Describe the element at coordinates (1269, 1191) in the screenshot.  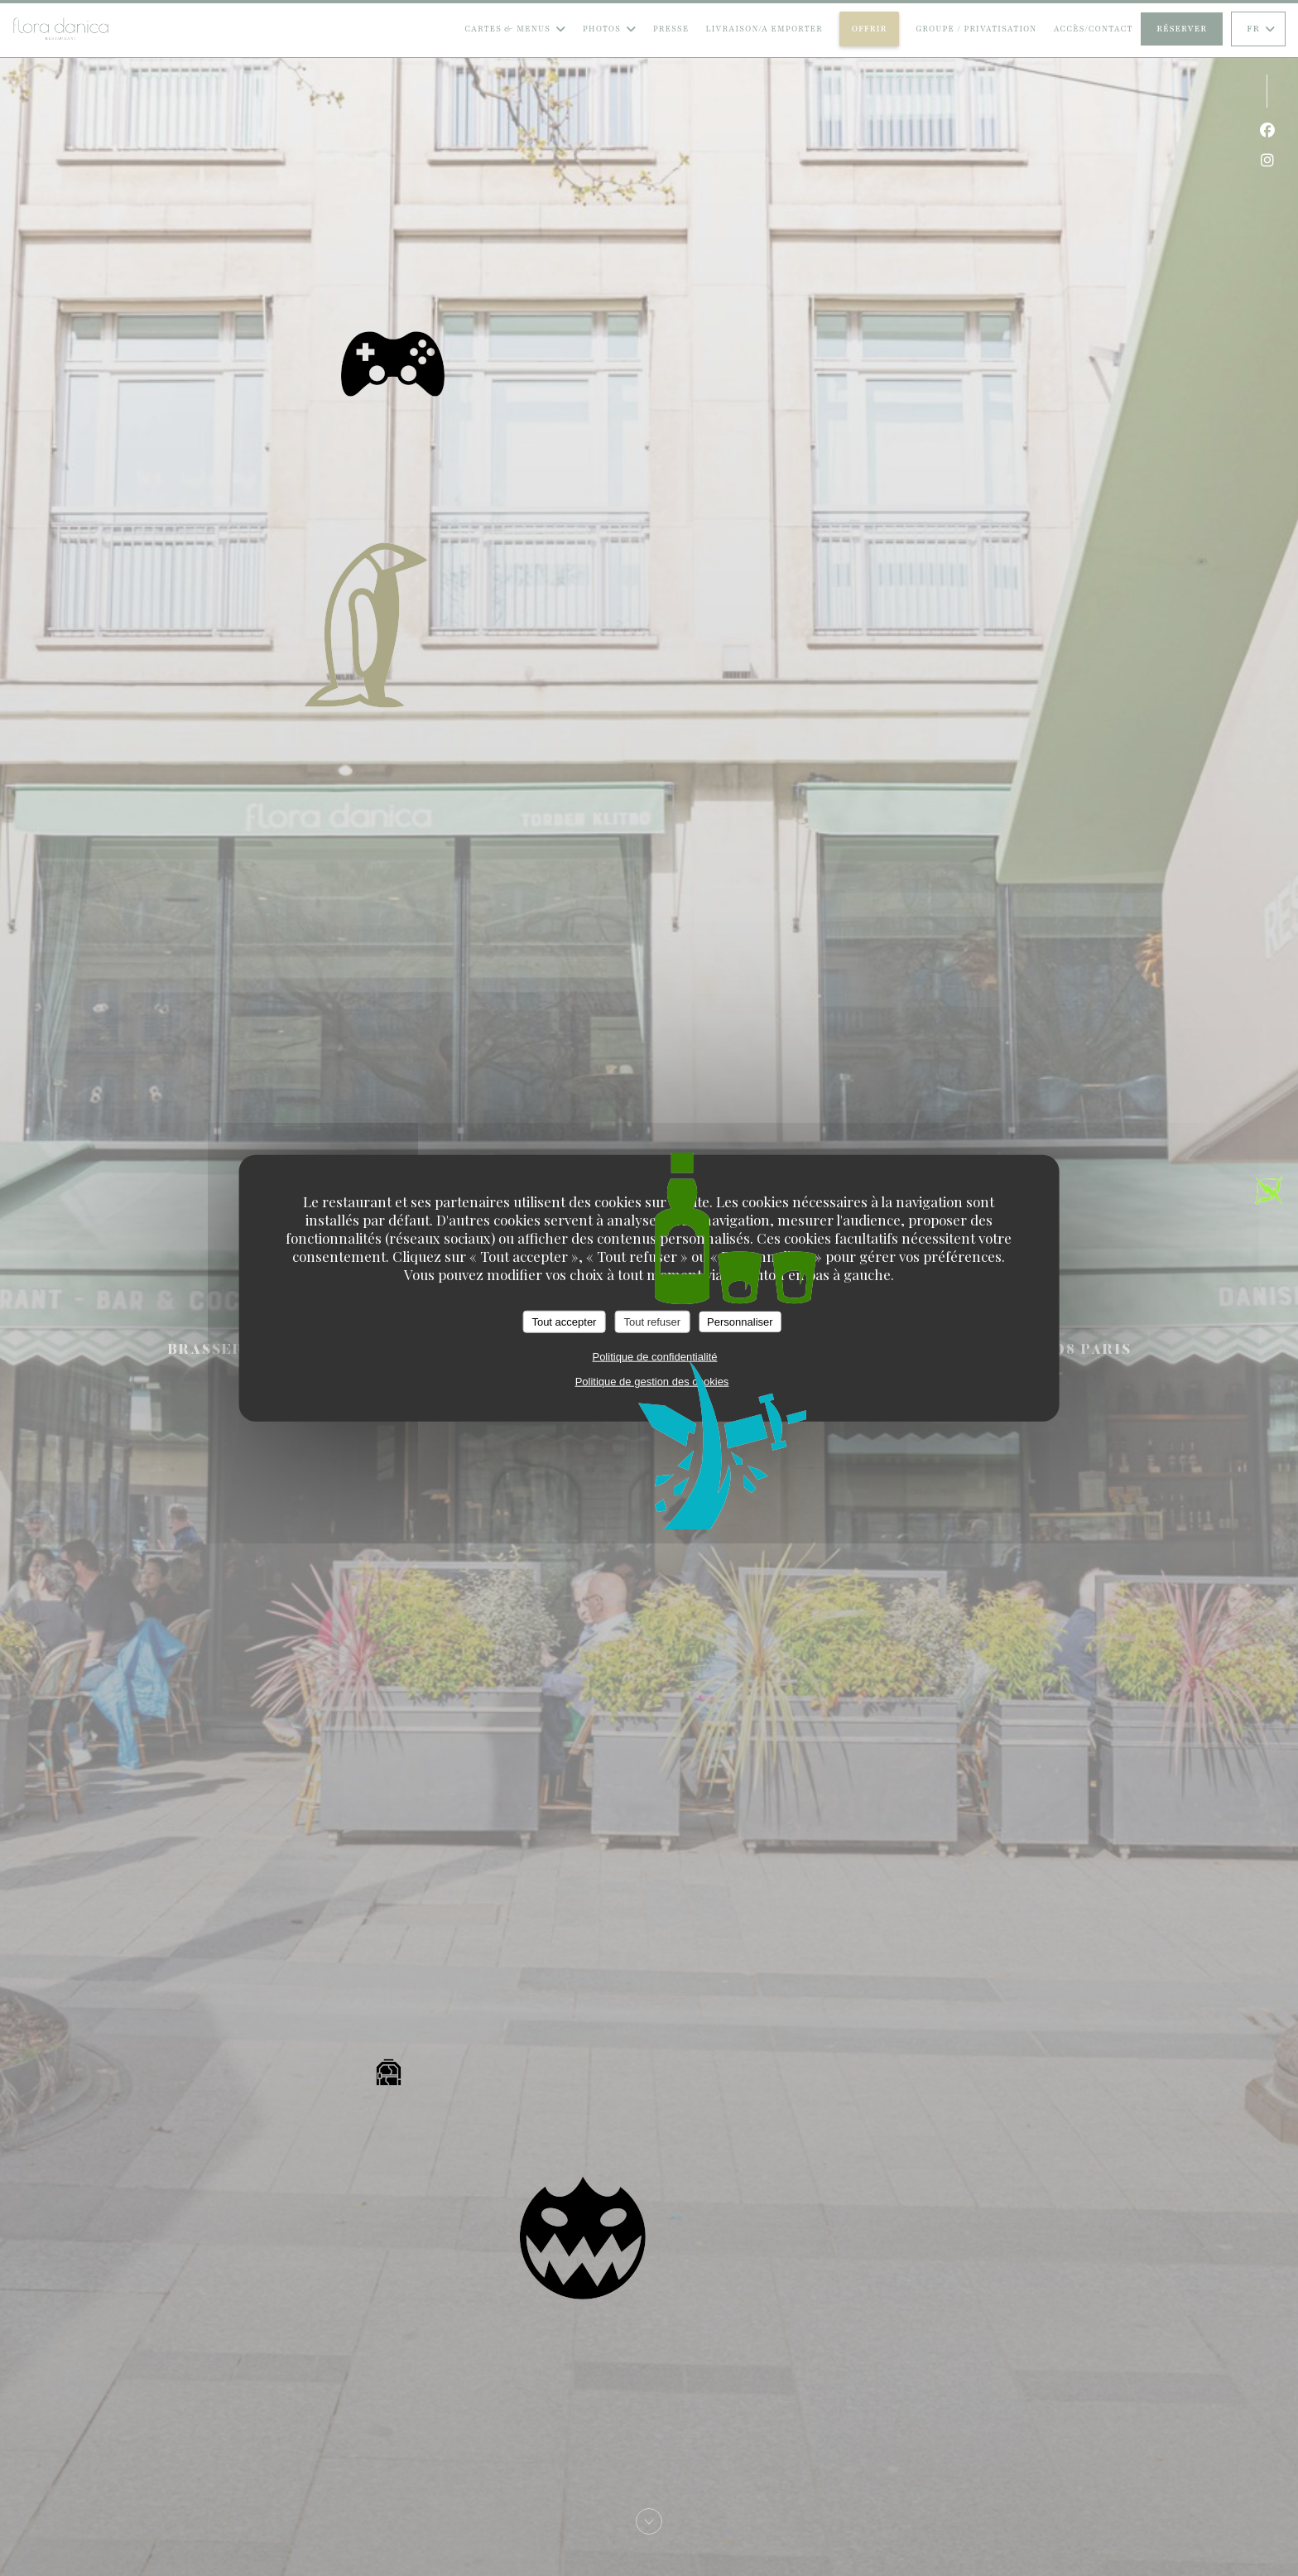
I see `equip lightning bow weapon` at that location.